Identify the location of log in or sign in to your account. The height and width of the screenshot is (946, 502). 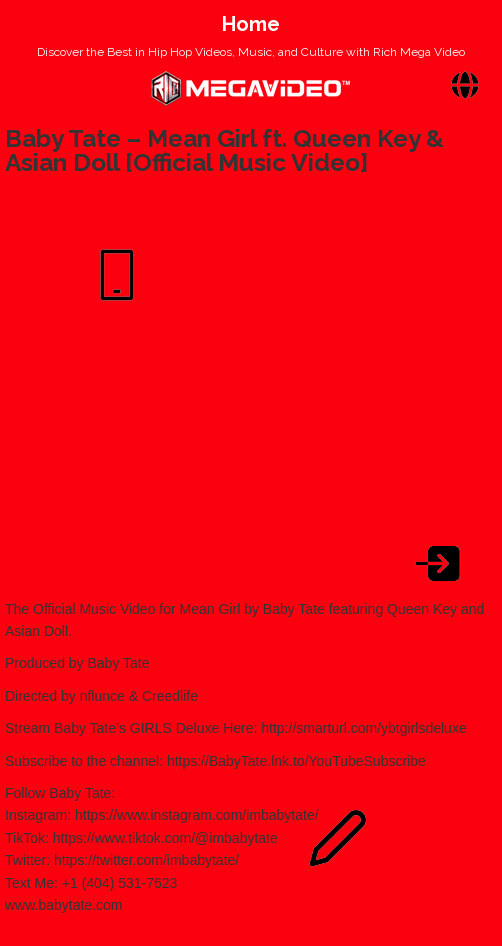
(437, 563).